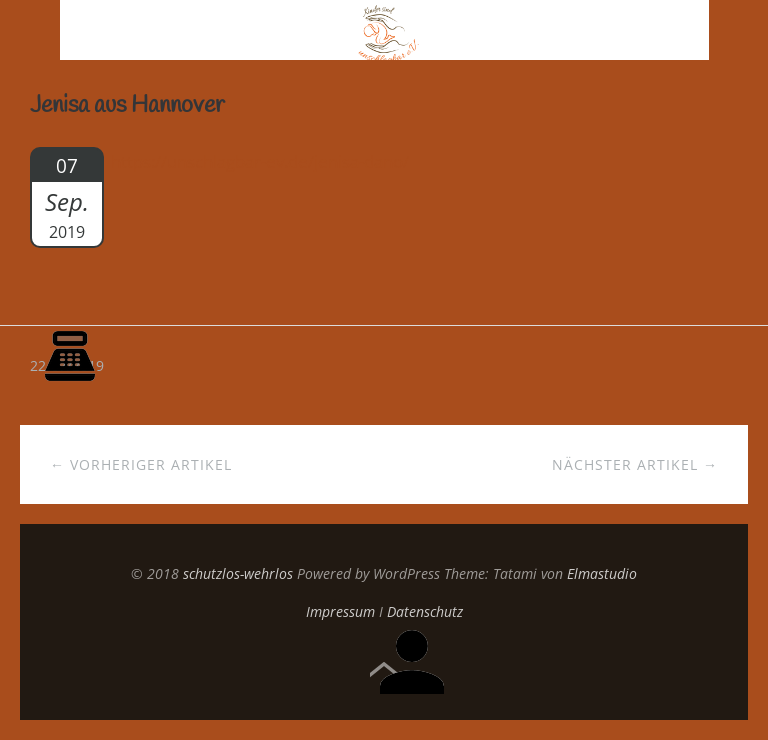 This screenshot has width=768, height=740. I want to click on access point of sale terminal, so click(70, 356).